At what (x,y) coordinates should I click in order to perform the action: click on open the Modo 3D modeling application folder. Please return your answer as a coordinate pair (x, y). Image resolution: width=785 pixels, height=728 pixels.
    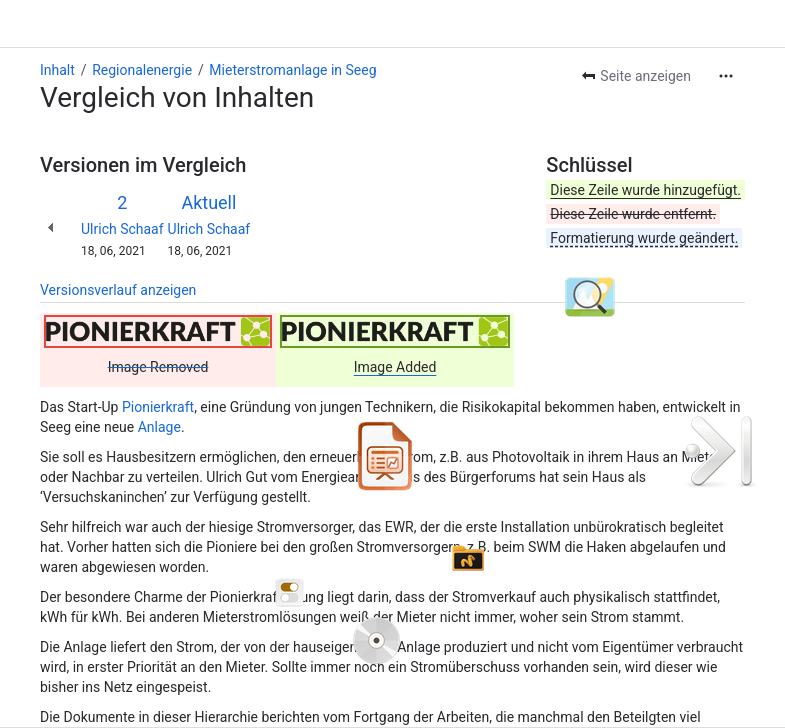
    Looking at the image, I should click on (468, 559).